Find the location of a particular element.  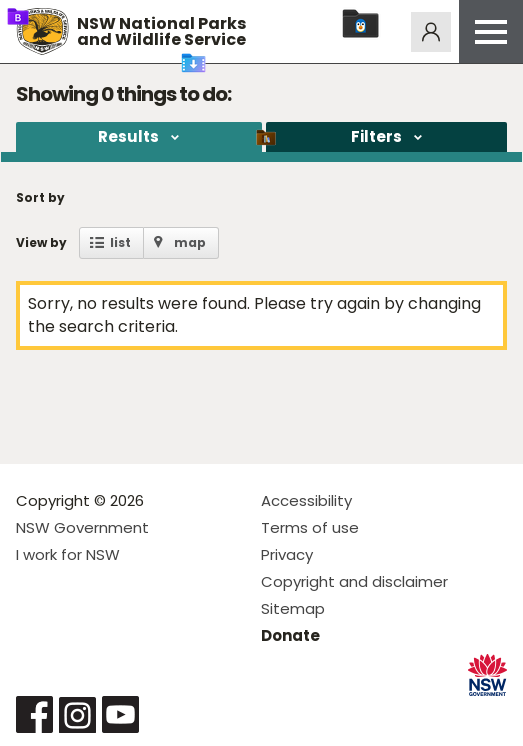

folder containing bootstrap framework files is located at coordinates (18, 17).